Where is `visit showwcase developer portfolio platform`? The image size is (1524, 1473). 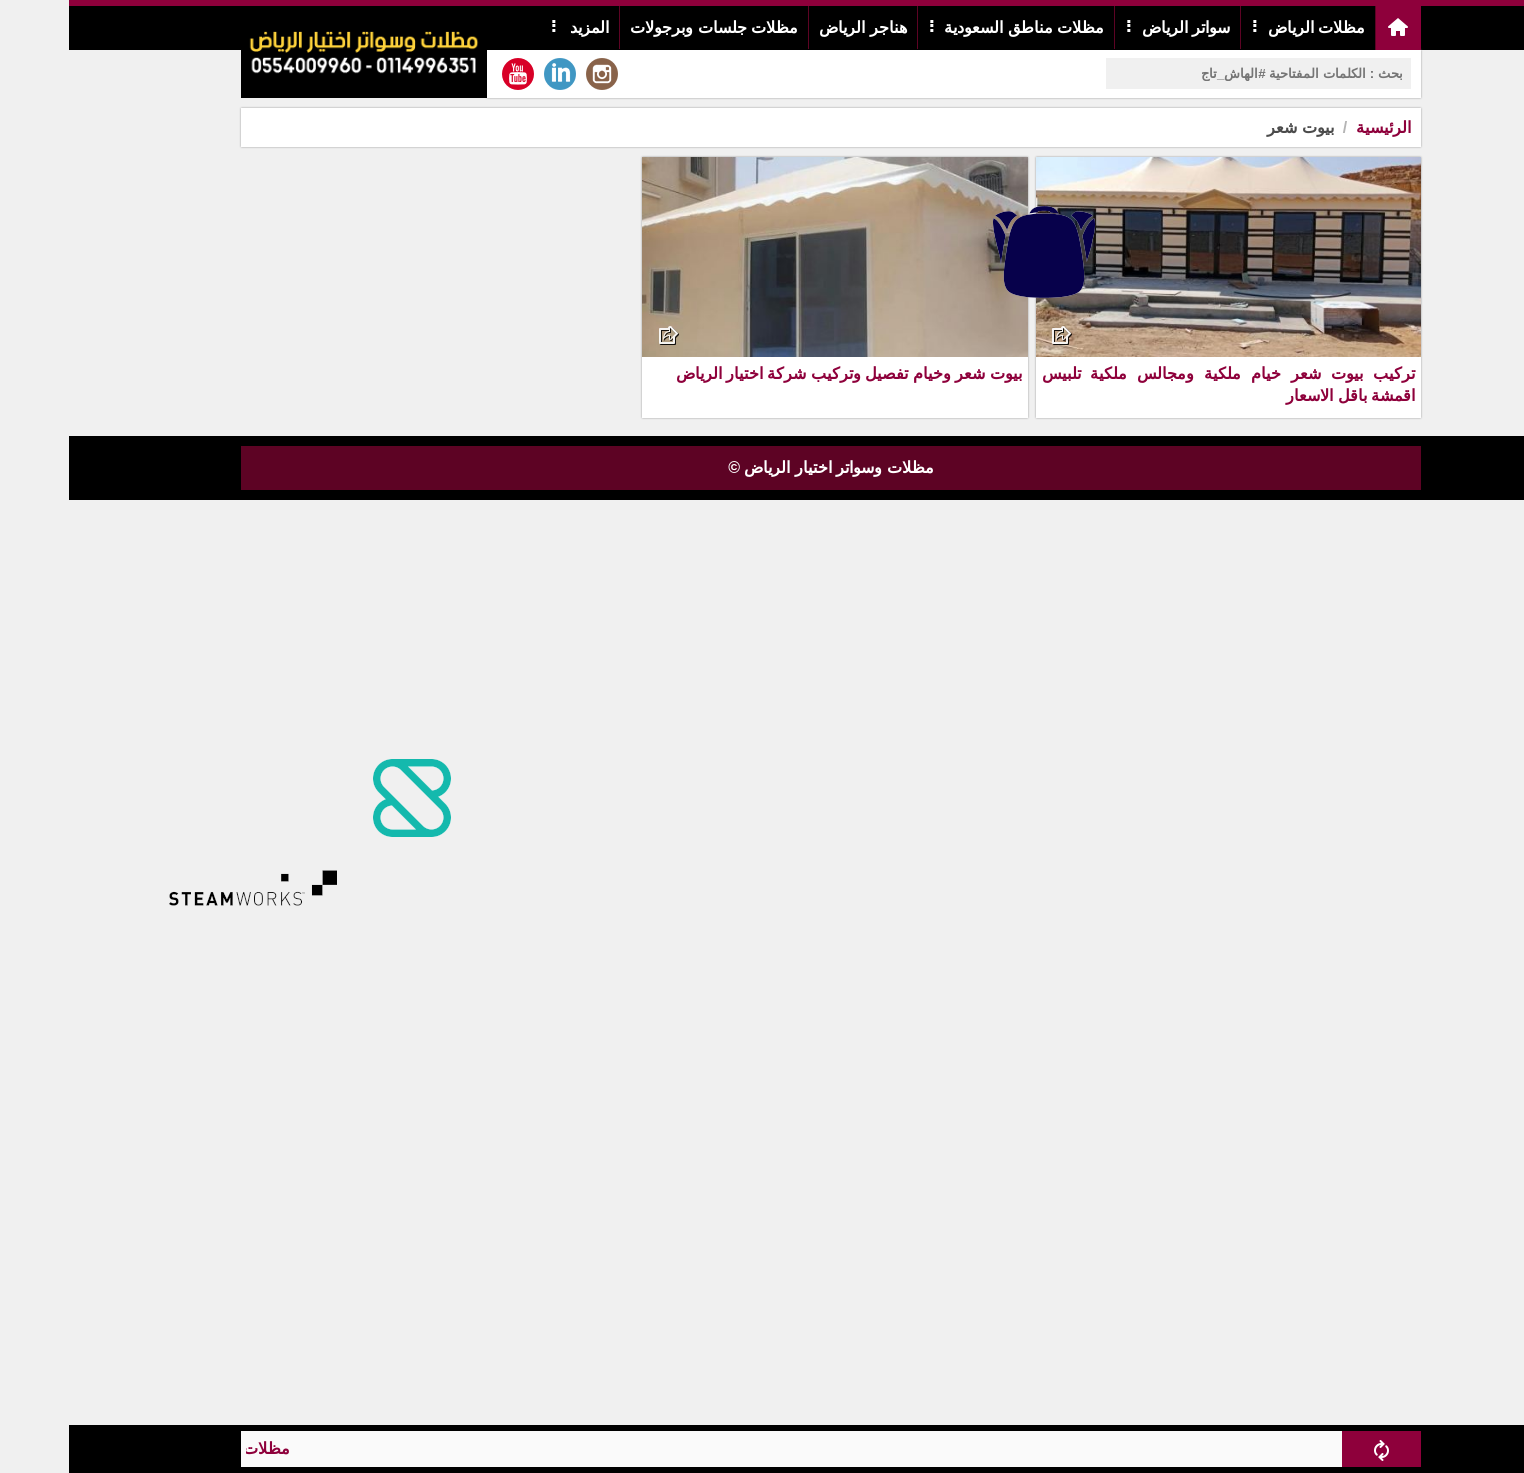
visit showwcase developer portfolio platform is located at coordinates (1044, 252).